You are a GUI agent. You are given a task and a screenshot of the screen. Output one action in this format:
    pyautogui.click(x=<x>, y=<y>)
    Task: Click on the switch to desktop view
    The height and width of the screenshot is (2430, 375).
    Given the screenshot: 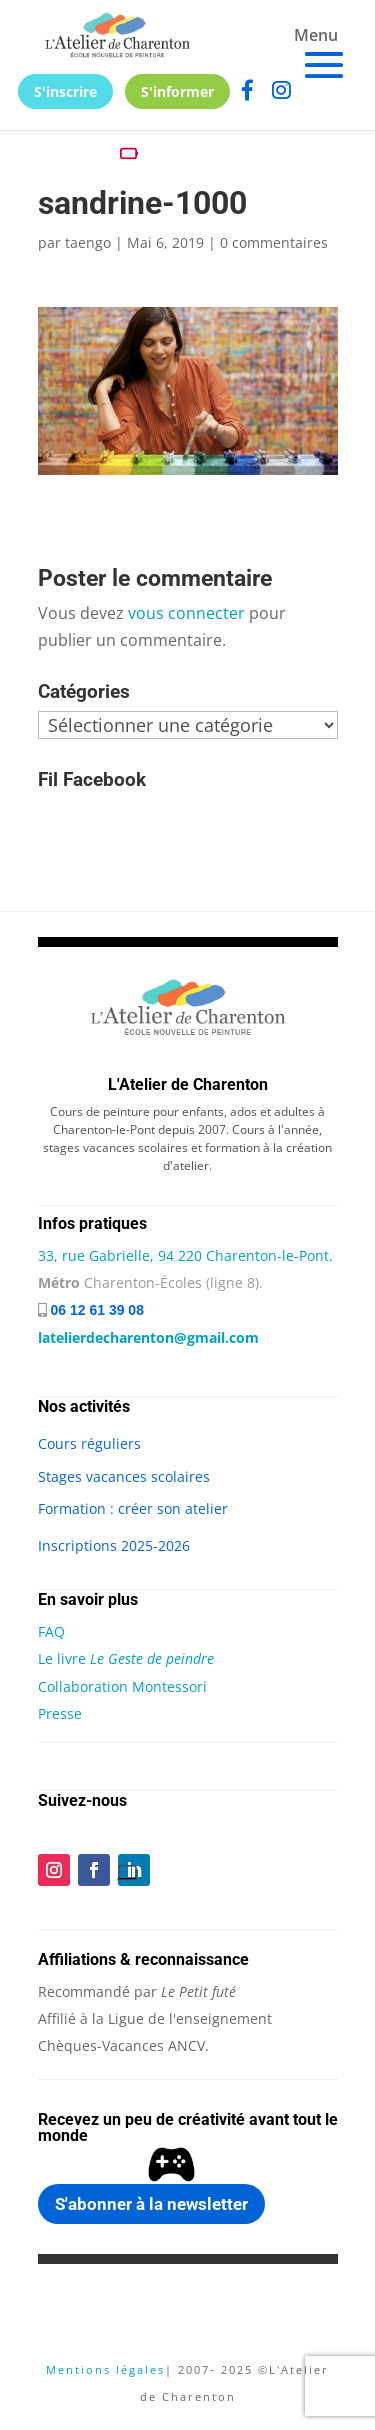 What is the action you would take?
    pyautogui.click(x=127, y=1872)
    